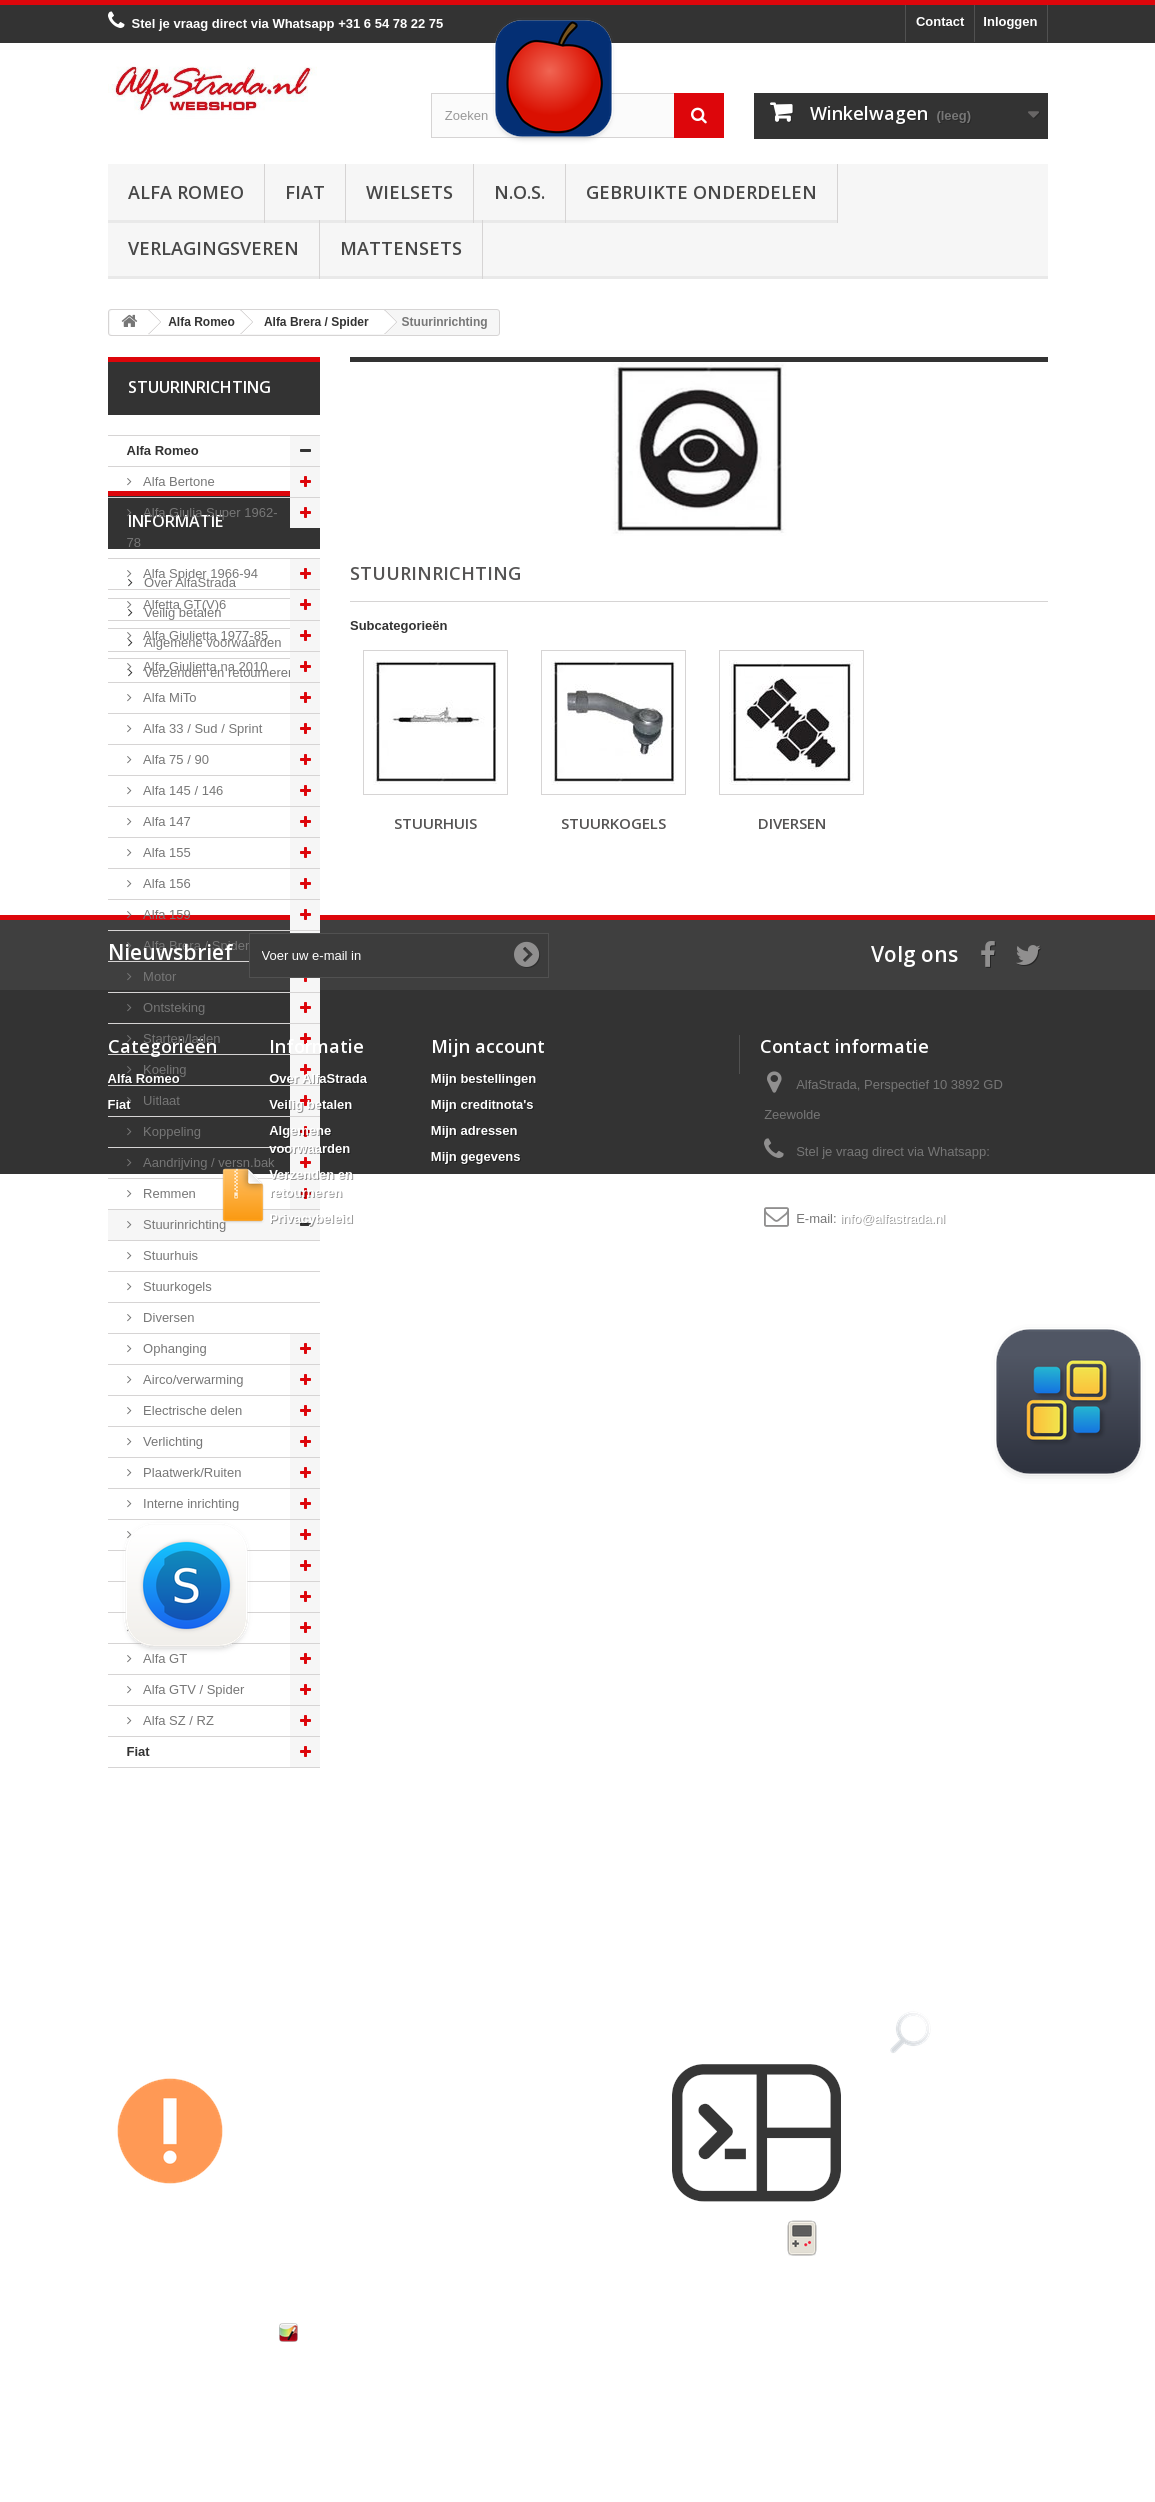  What do you see at coordinates (910, 2031) in the screenshot?
I see `open the search application` at bounding box center [910, 2031].